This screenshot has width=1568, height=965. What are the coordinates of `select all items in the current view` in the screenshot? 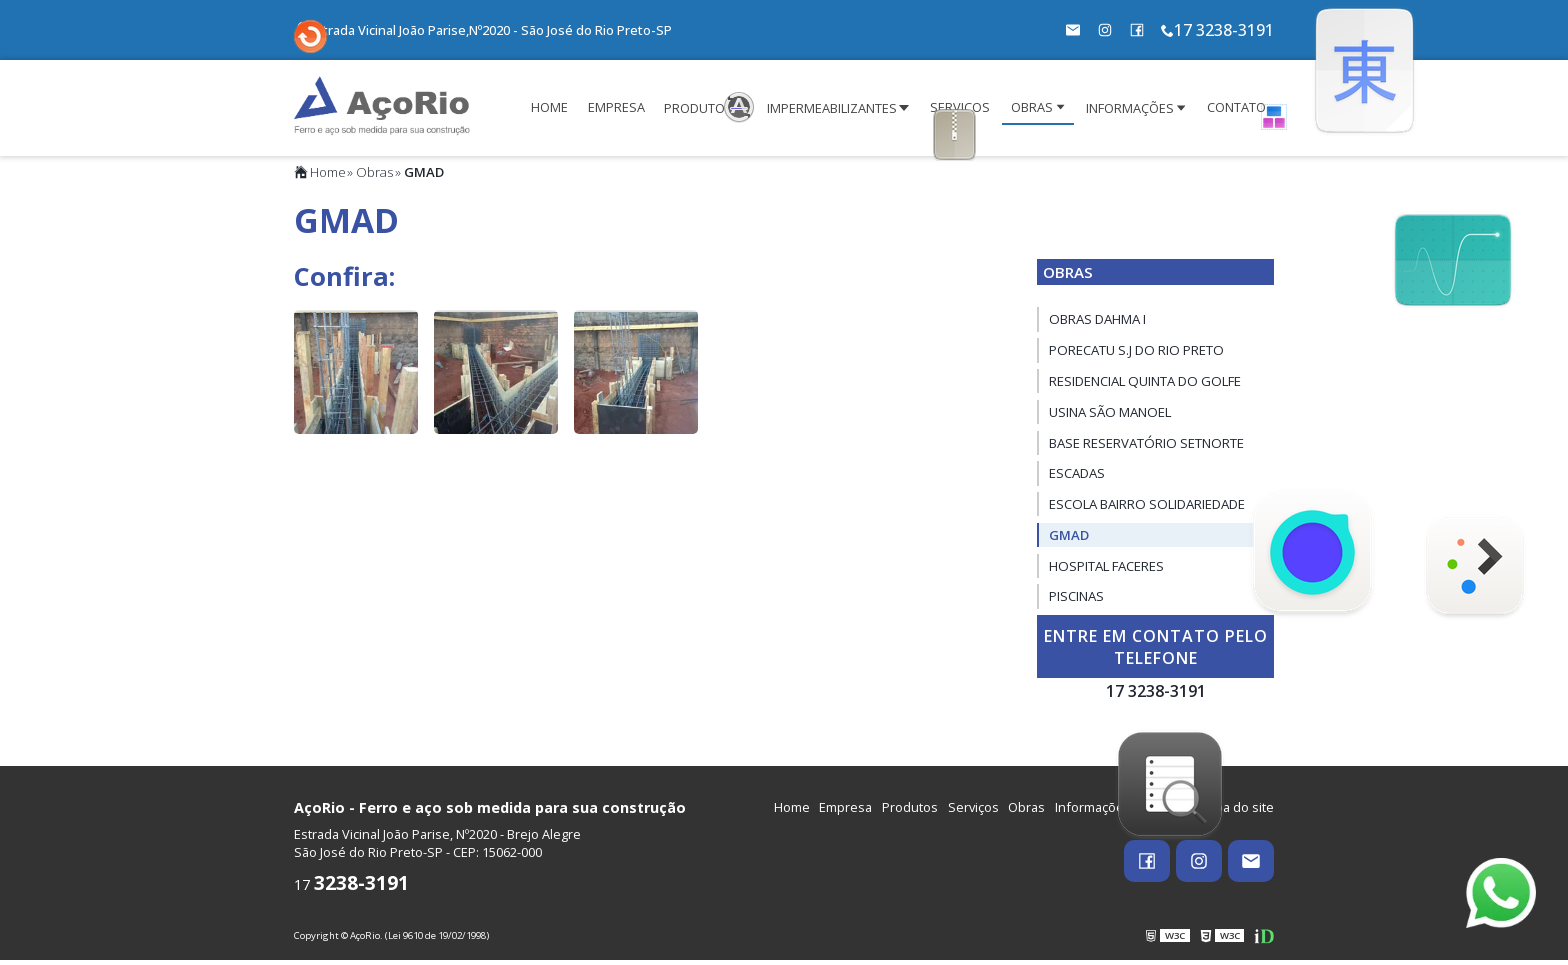 It's located at (1274, 117).